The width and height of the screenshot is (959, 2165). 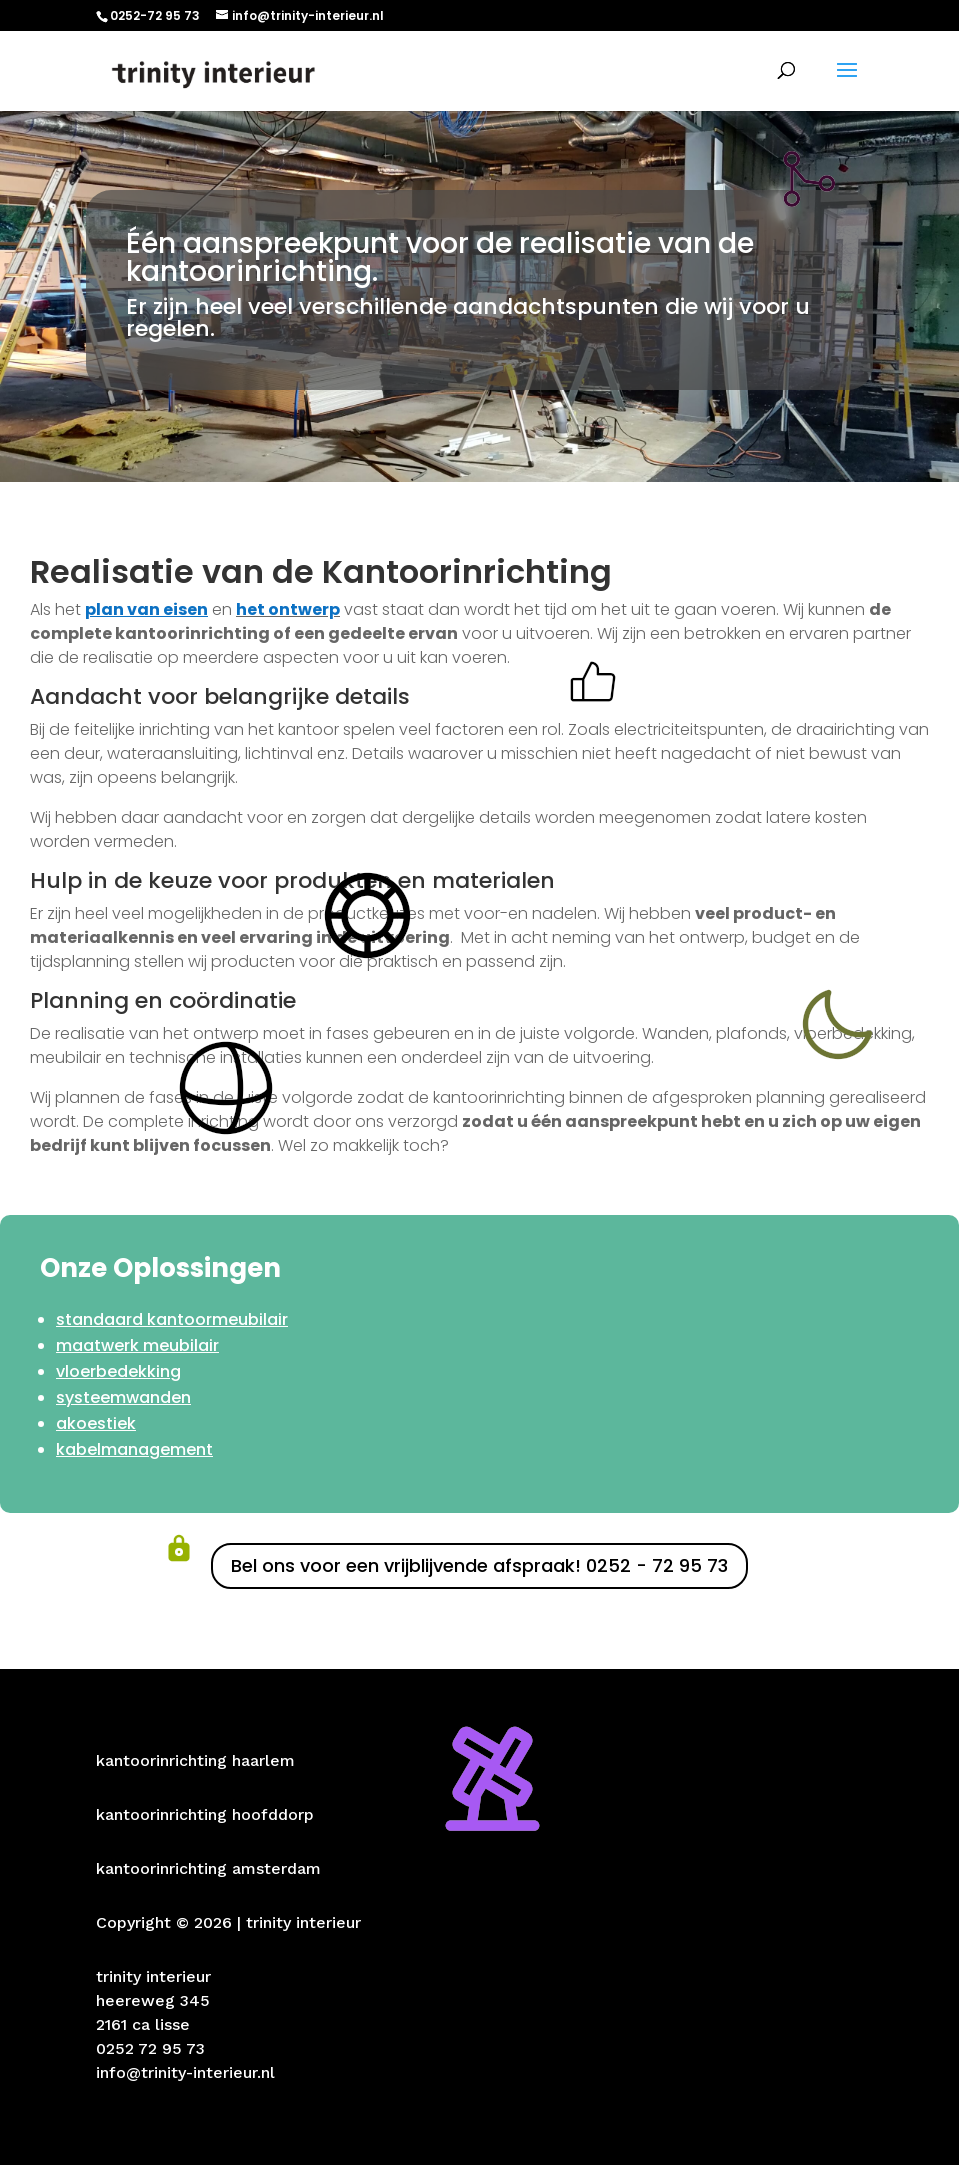 I want to click on lock or secure this item, so click(x=179, y=1548).